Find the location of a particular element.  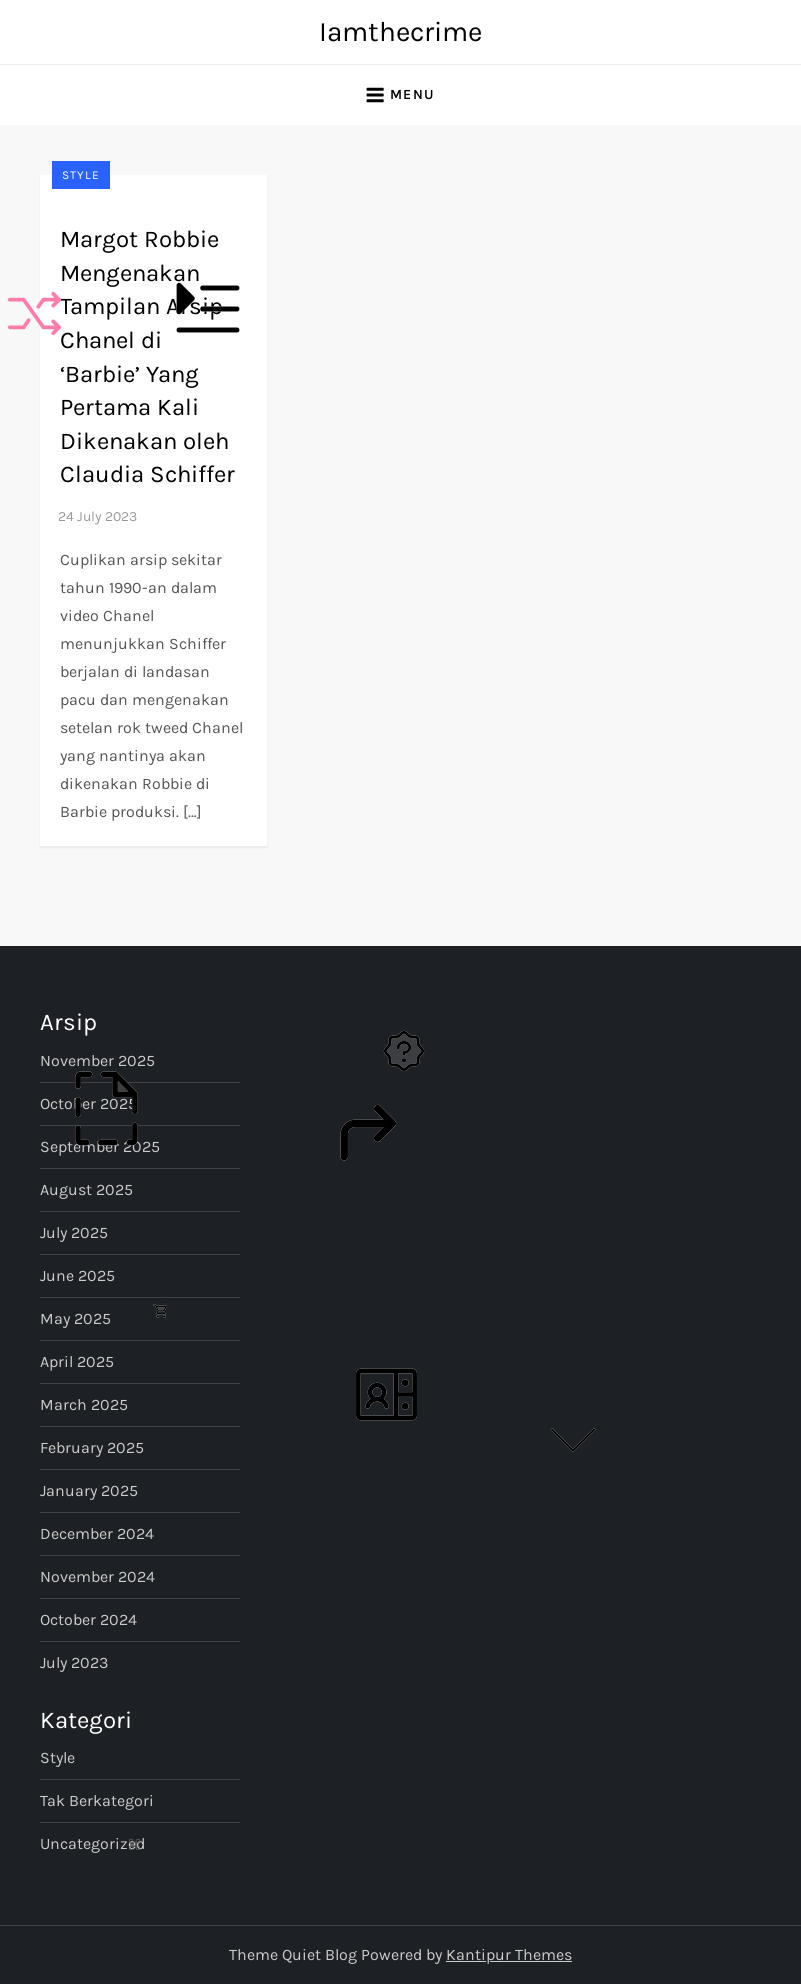

command key modifier for keyboard shortcuts is located at coordinates (134, 1844).